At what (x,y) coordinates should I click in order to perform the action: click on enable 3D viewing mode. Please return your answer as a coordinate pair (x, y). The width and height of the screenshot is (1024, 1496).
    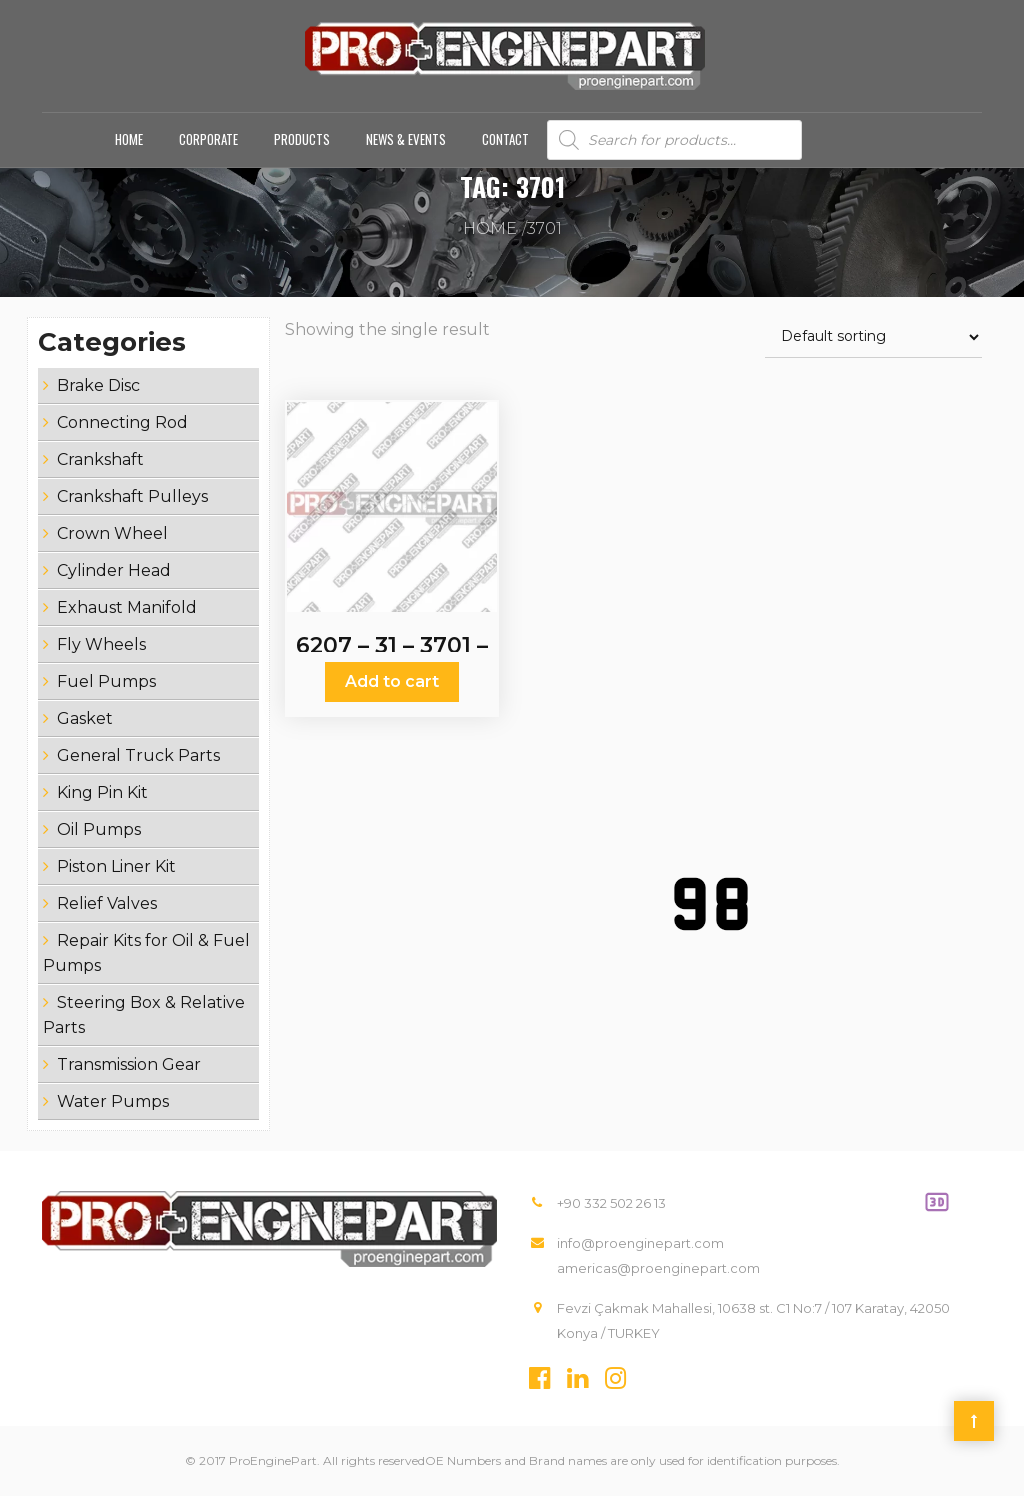
    Looking at the image, I should click on (937, 1202).